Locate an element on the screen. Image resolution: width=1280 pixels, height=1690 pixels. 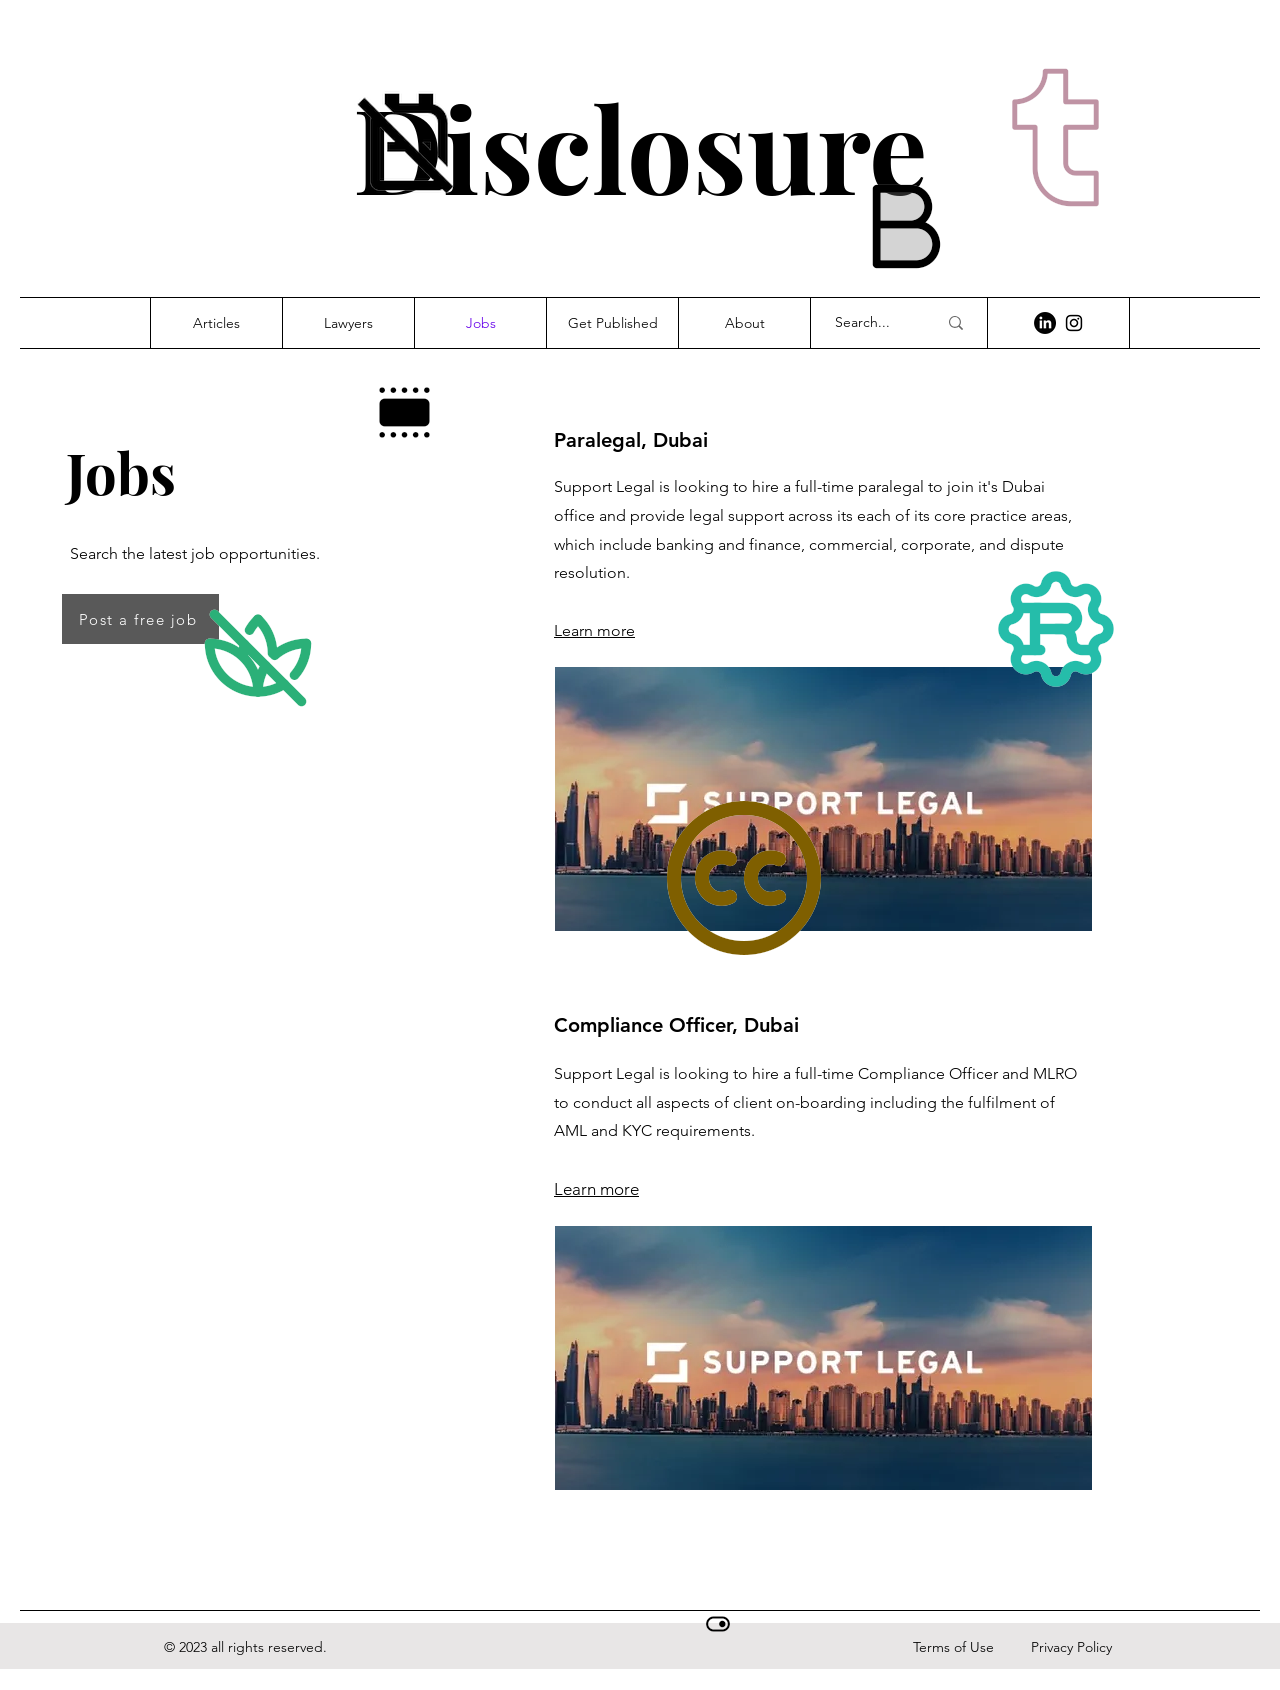
backpacks not allowed in this area is located at coordinates (409, 142).